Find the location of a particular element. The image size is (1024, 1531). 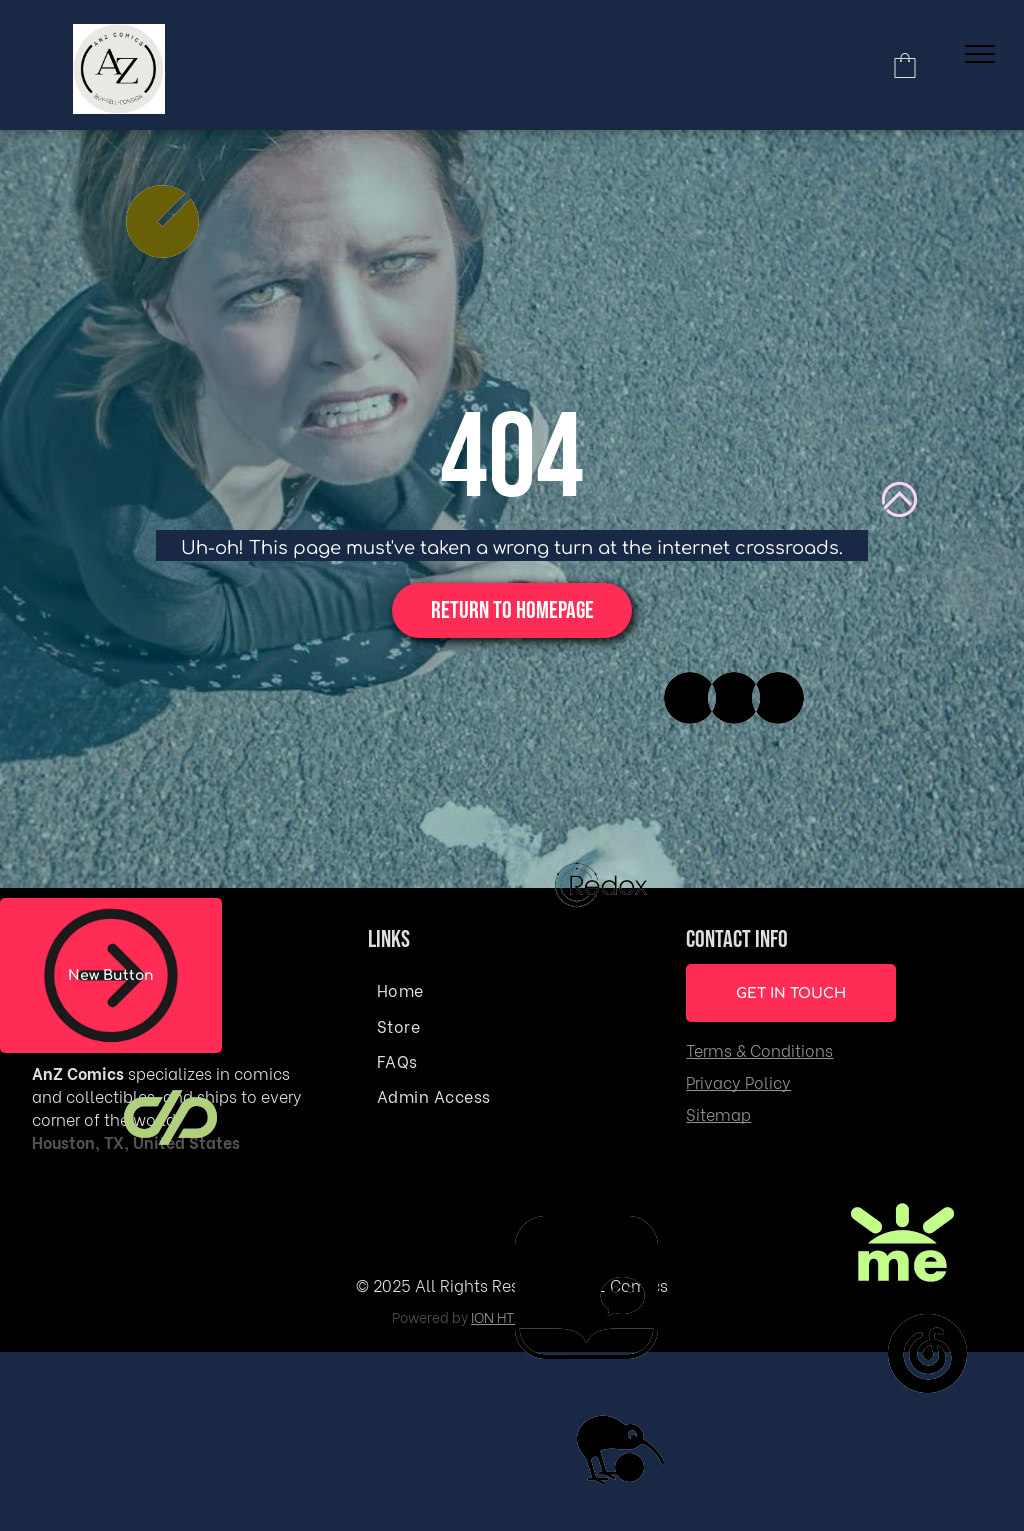

open navigation or directional tools is located at coordinates (162, 221).